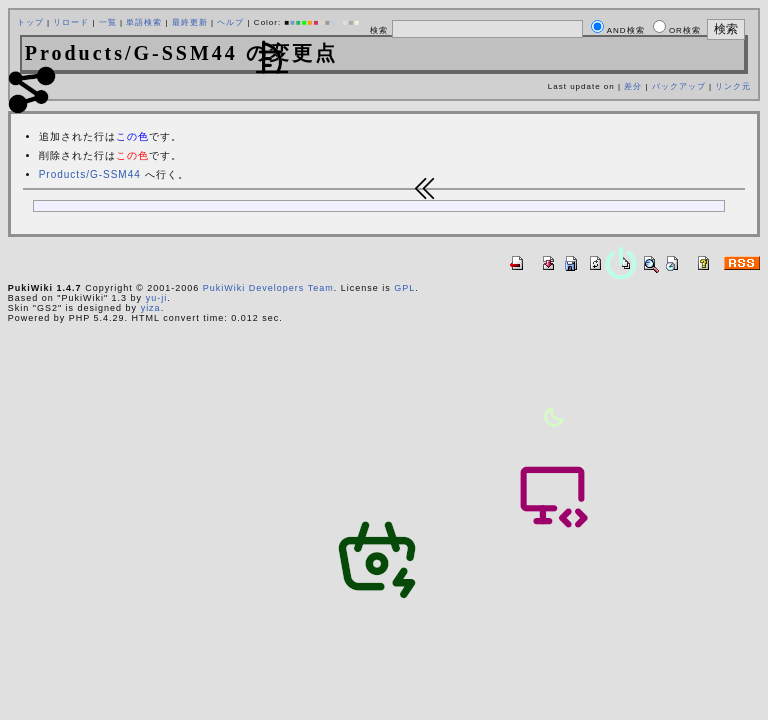 Image resolution: width=768 pixels, height=720 pixels. I want to click on access desktop development environment, so click(552, 495).